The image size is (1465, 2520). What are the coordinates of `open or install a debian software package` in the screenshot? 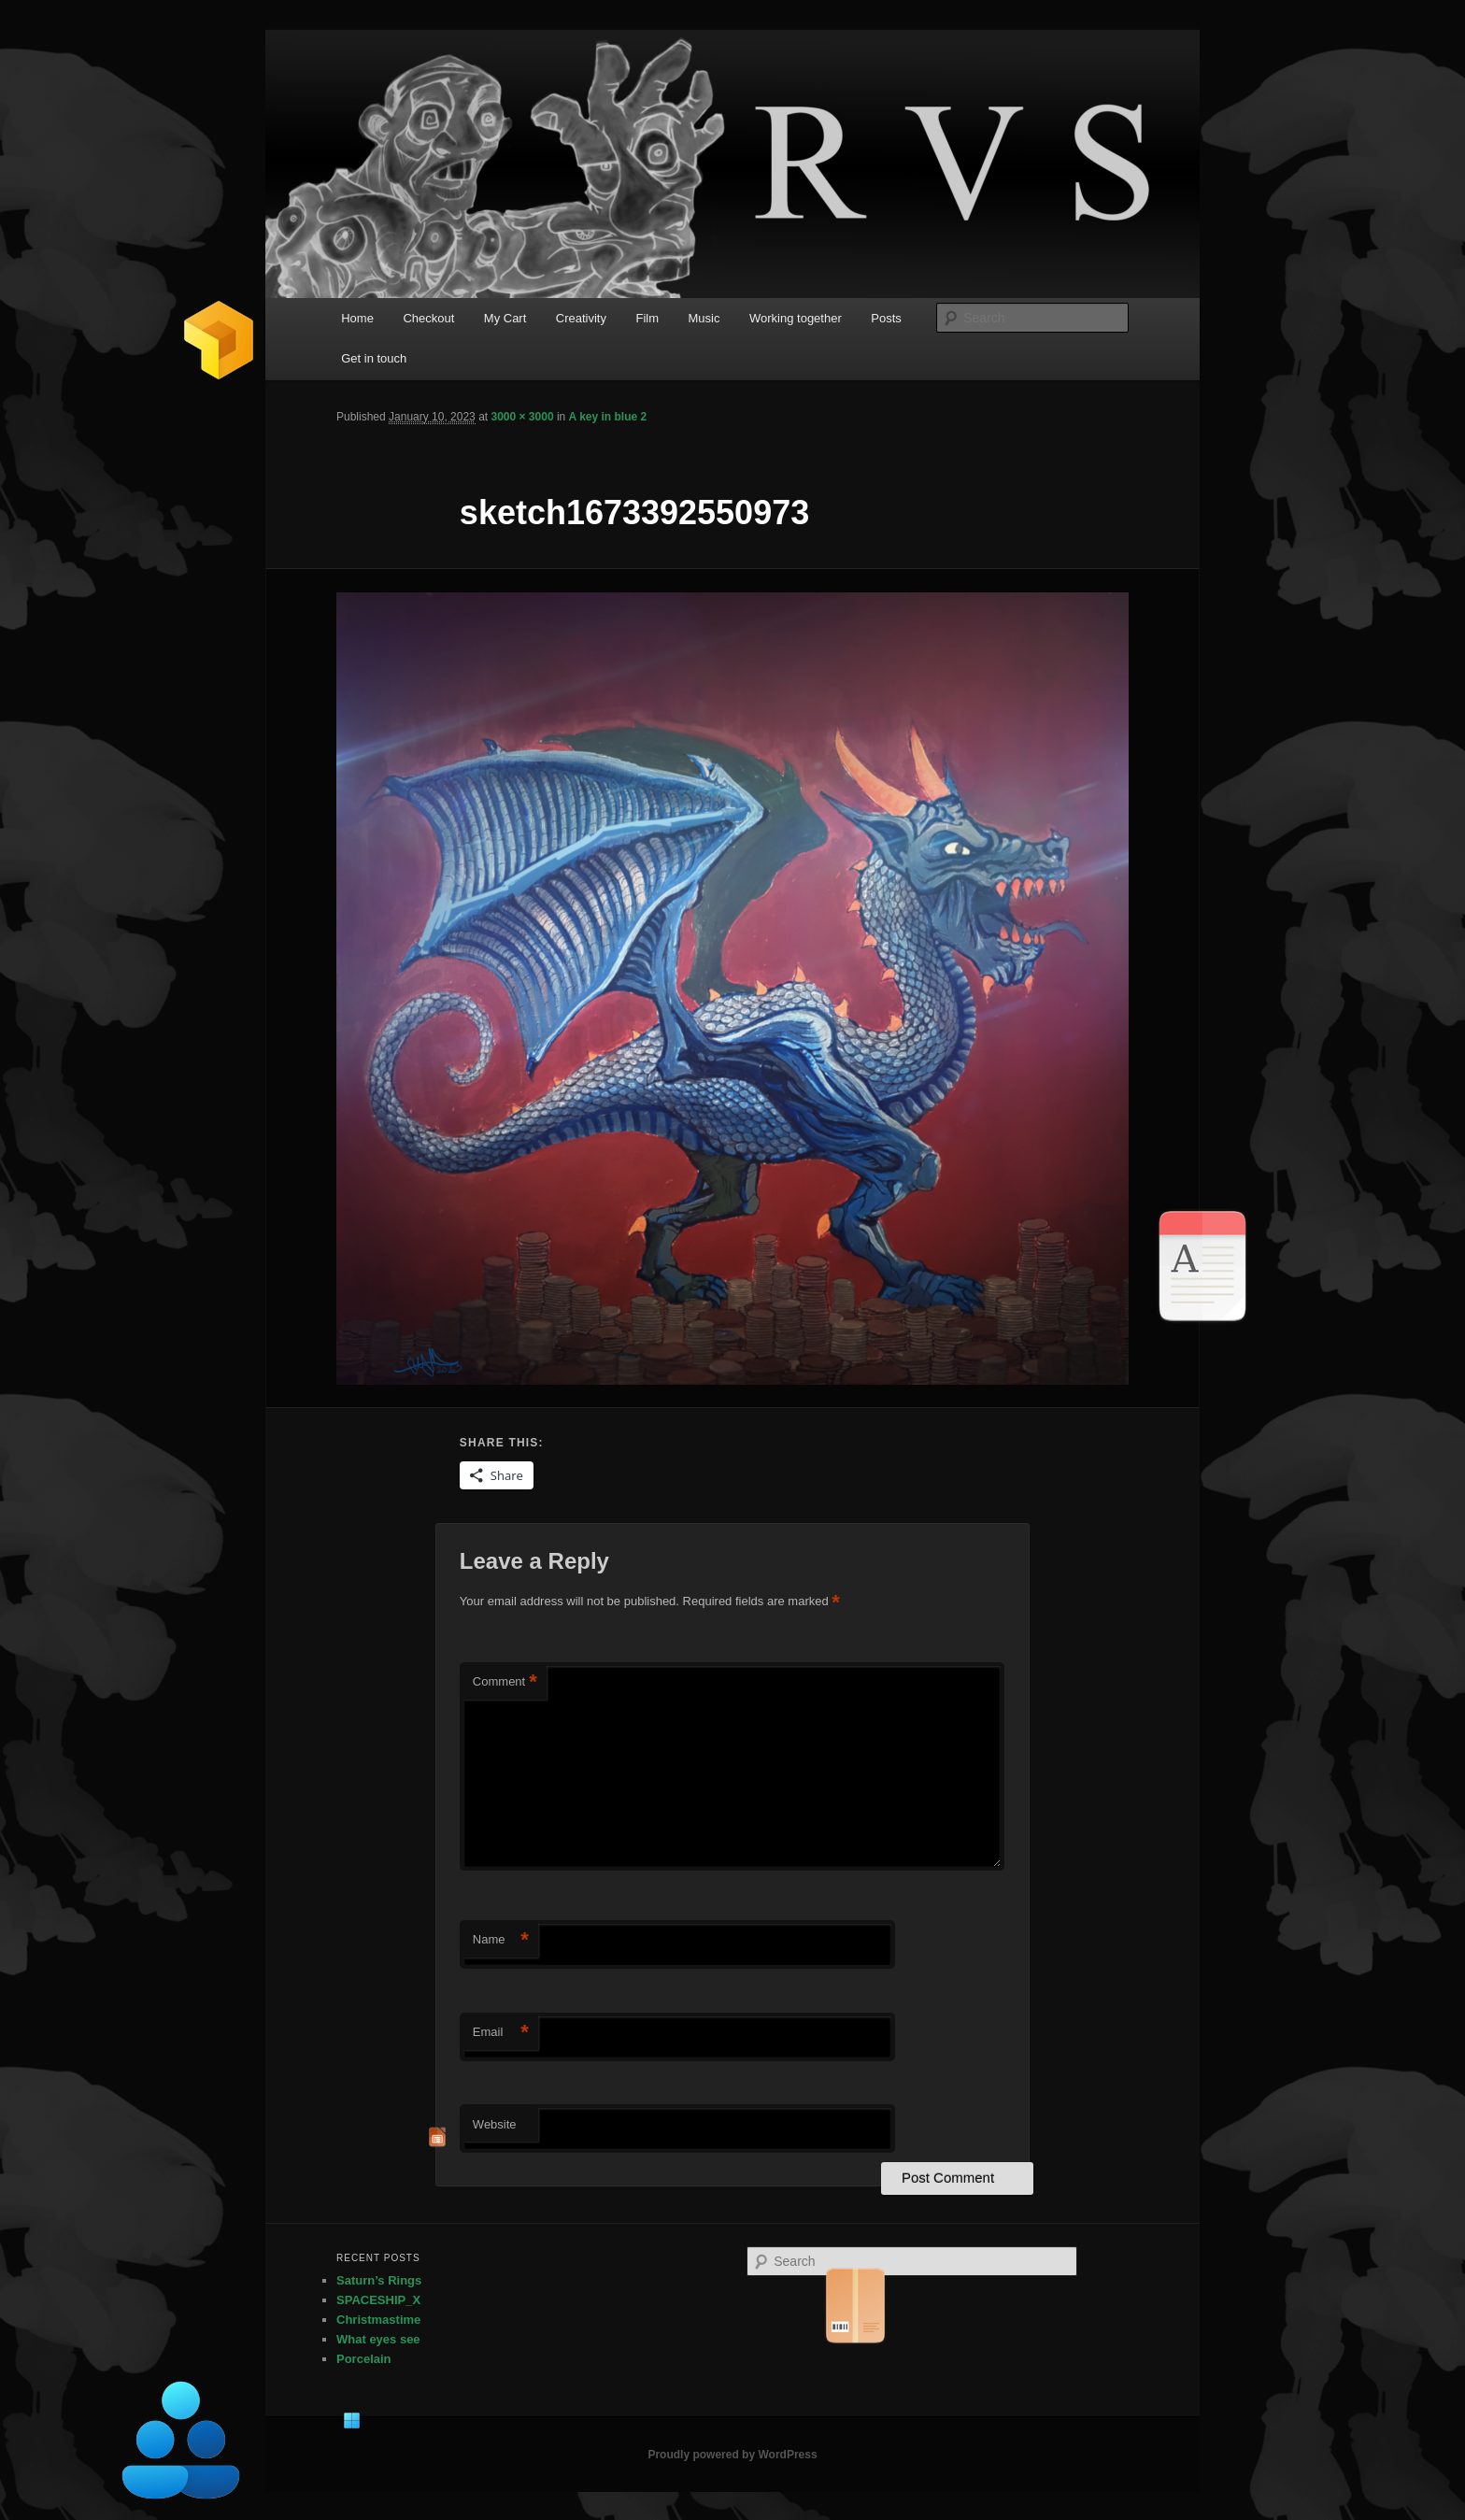 It's located at (855, 2305).